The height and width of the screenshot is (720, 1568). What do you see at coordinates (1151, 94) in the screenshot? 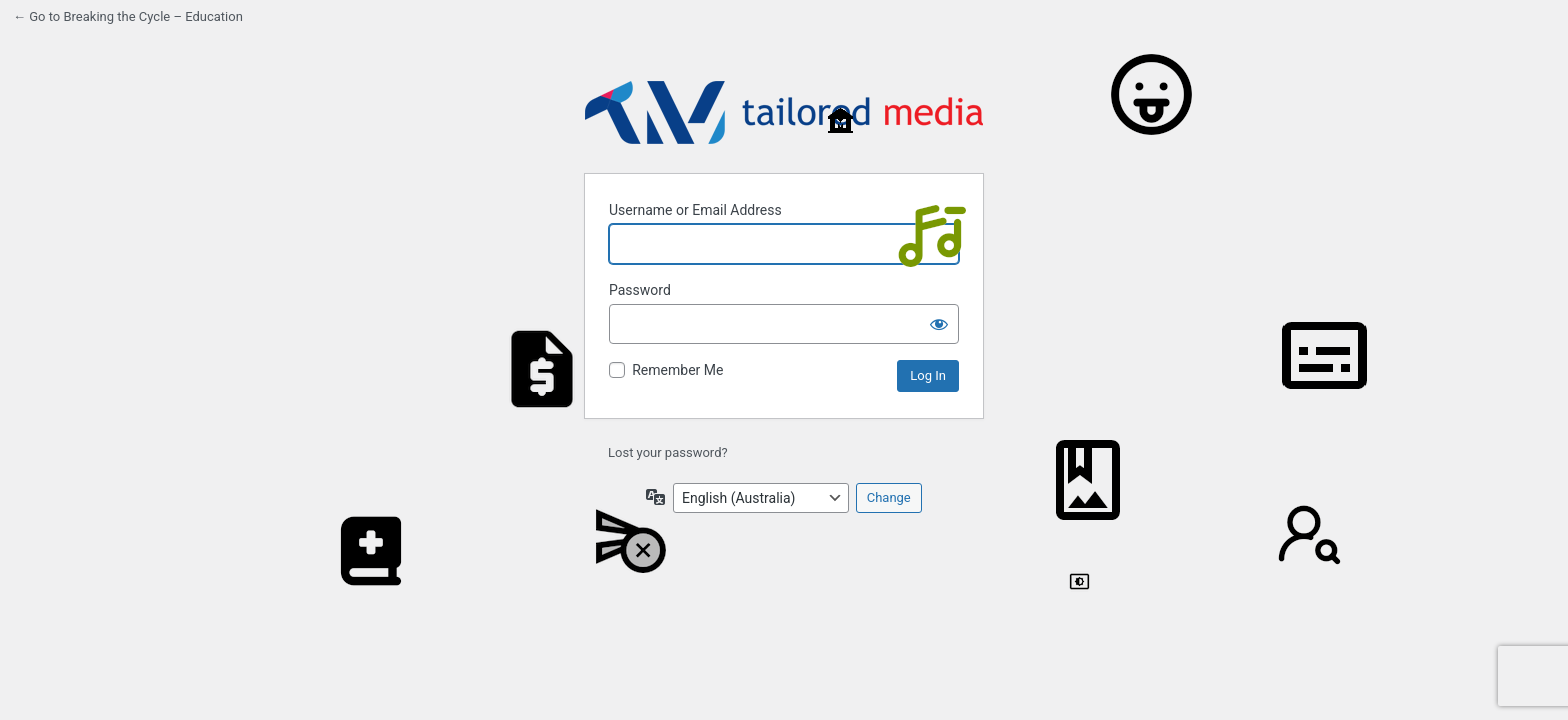
I see `add a playful or silly reaction` at bounding box center [1151, 94].